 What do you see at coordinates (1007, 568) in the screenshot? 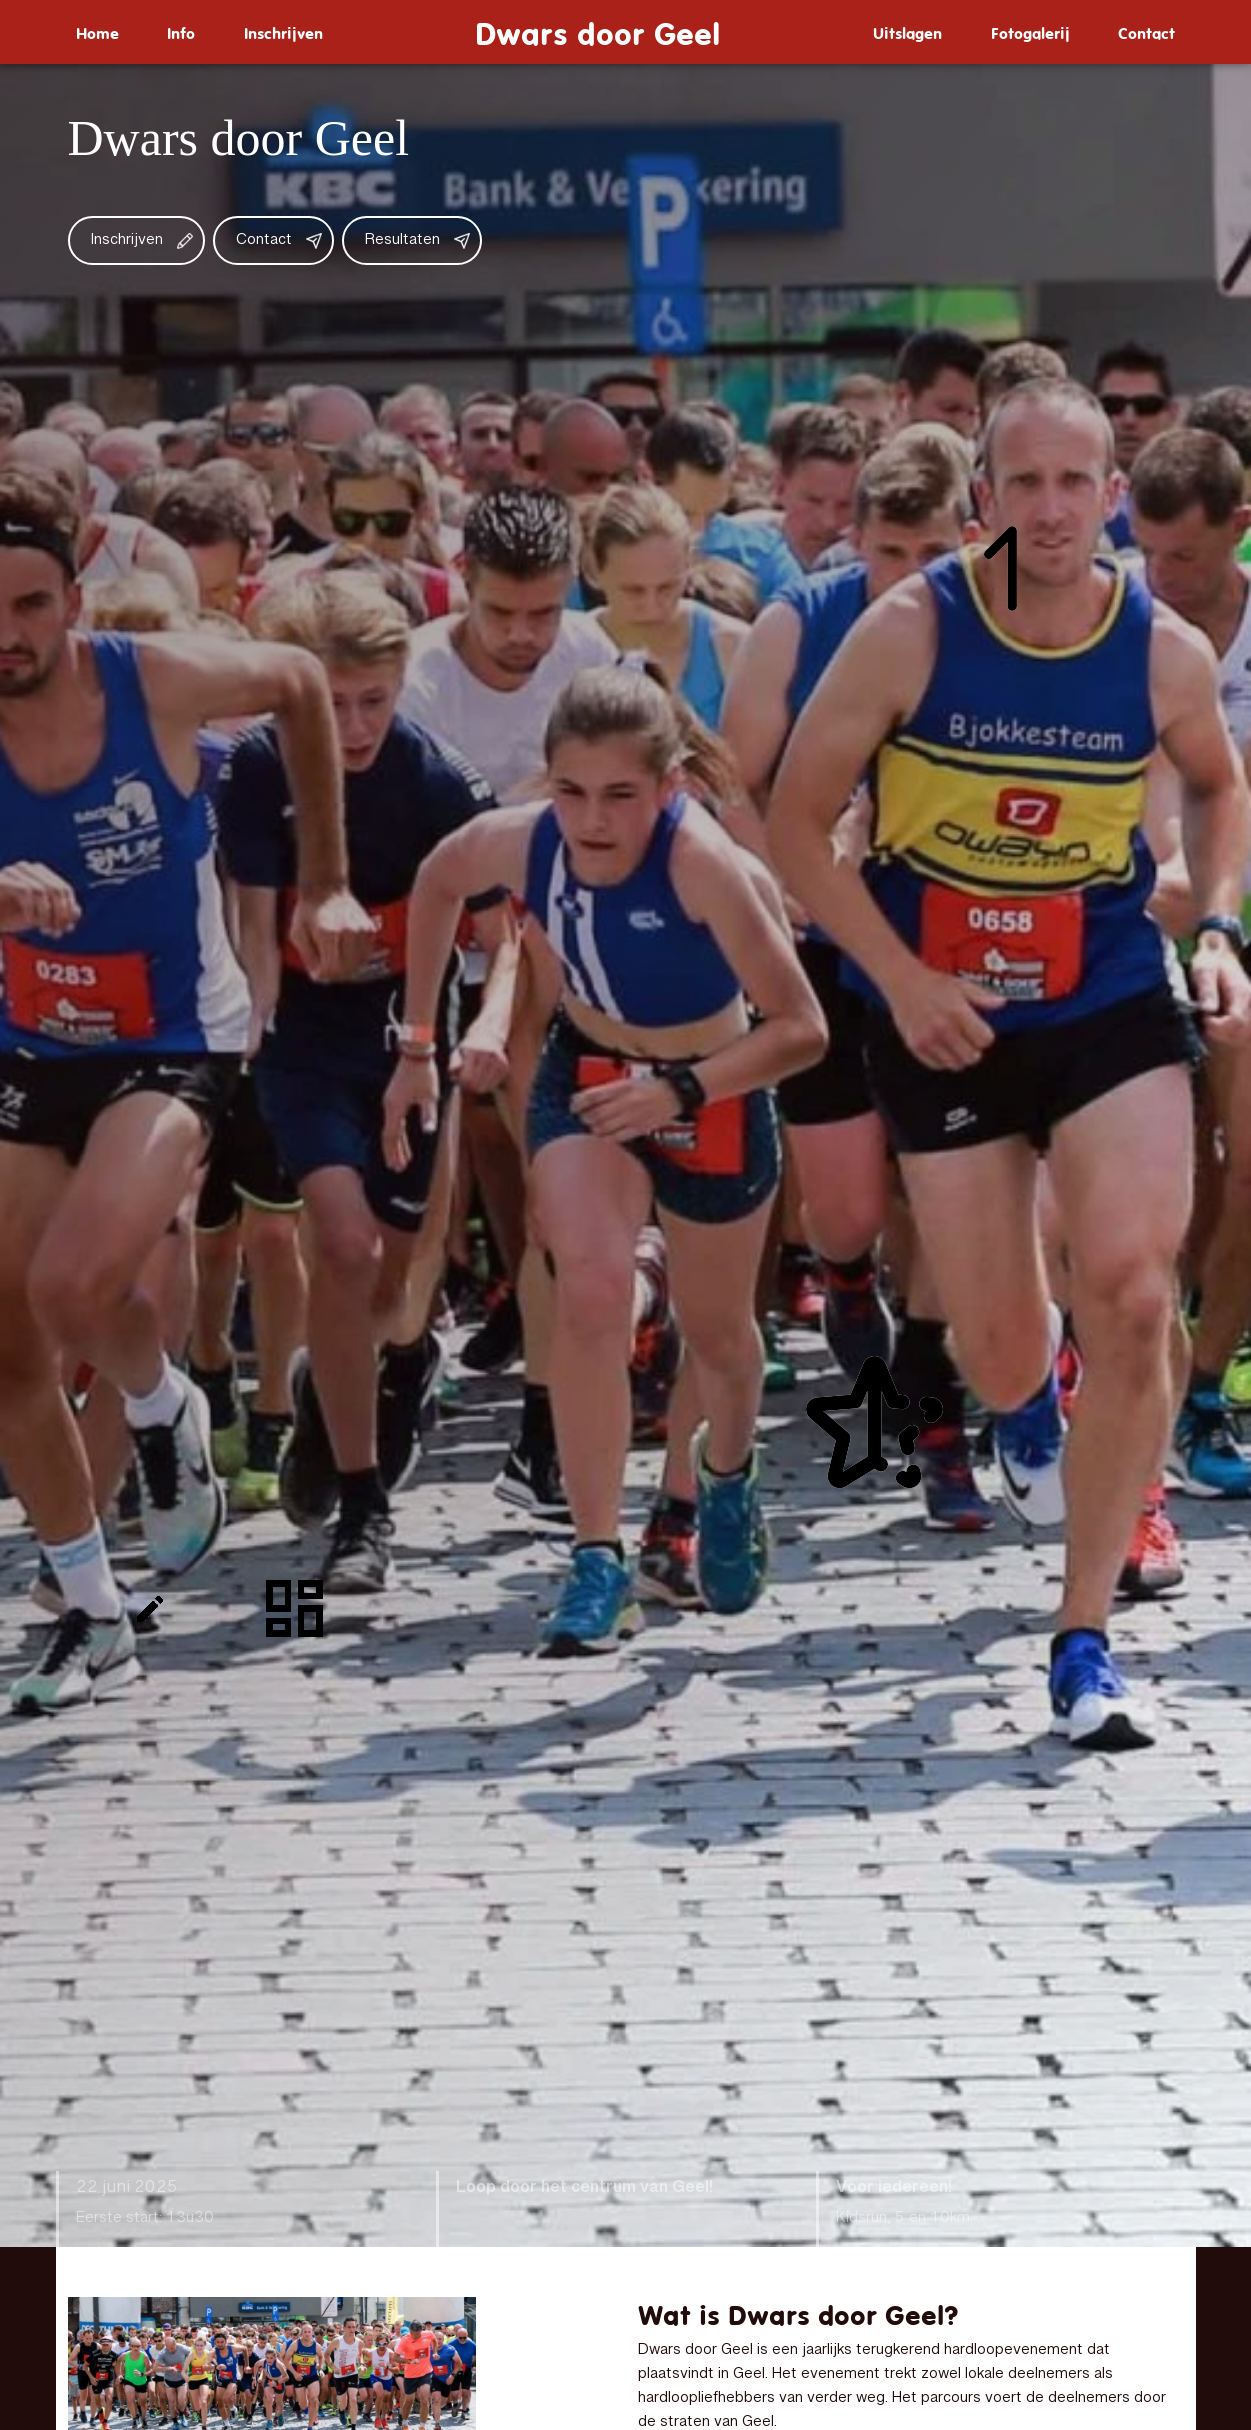
I see `indicates first item or top priority` at bounding box center [1007, 568].